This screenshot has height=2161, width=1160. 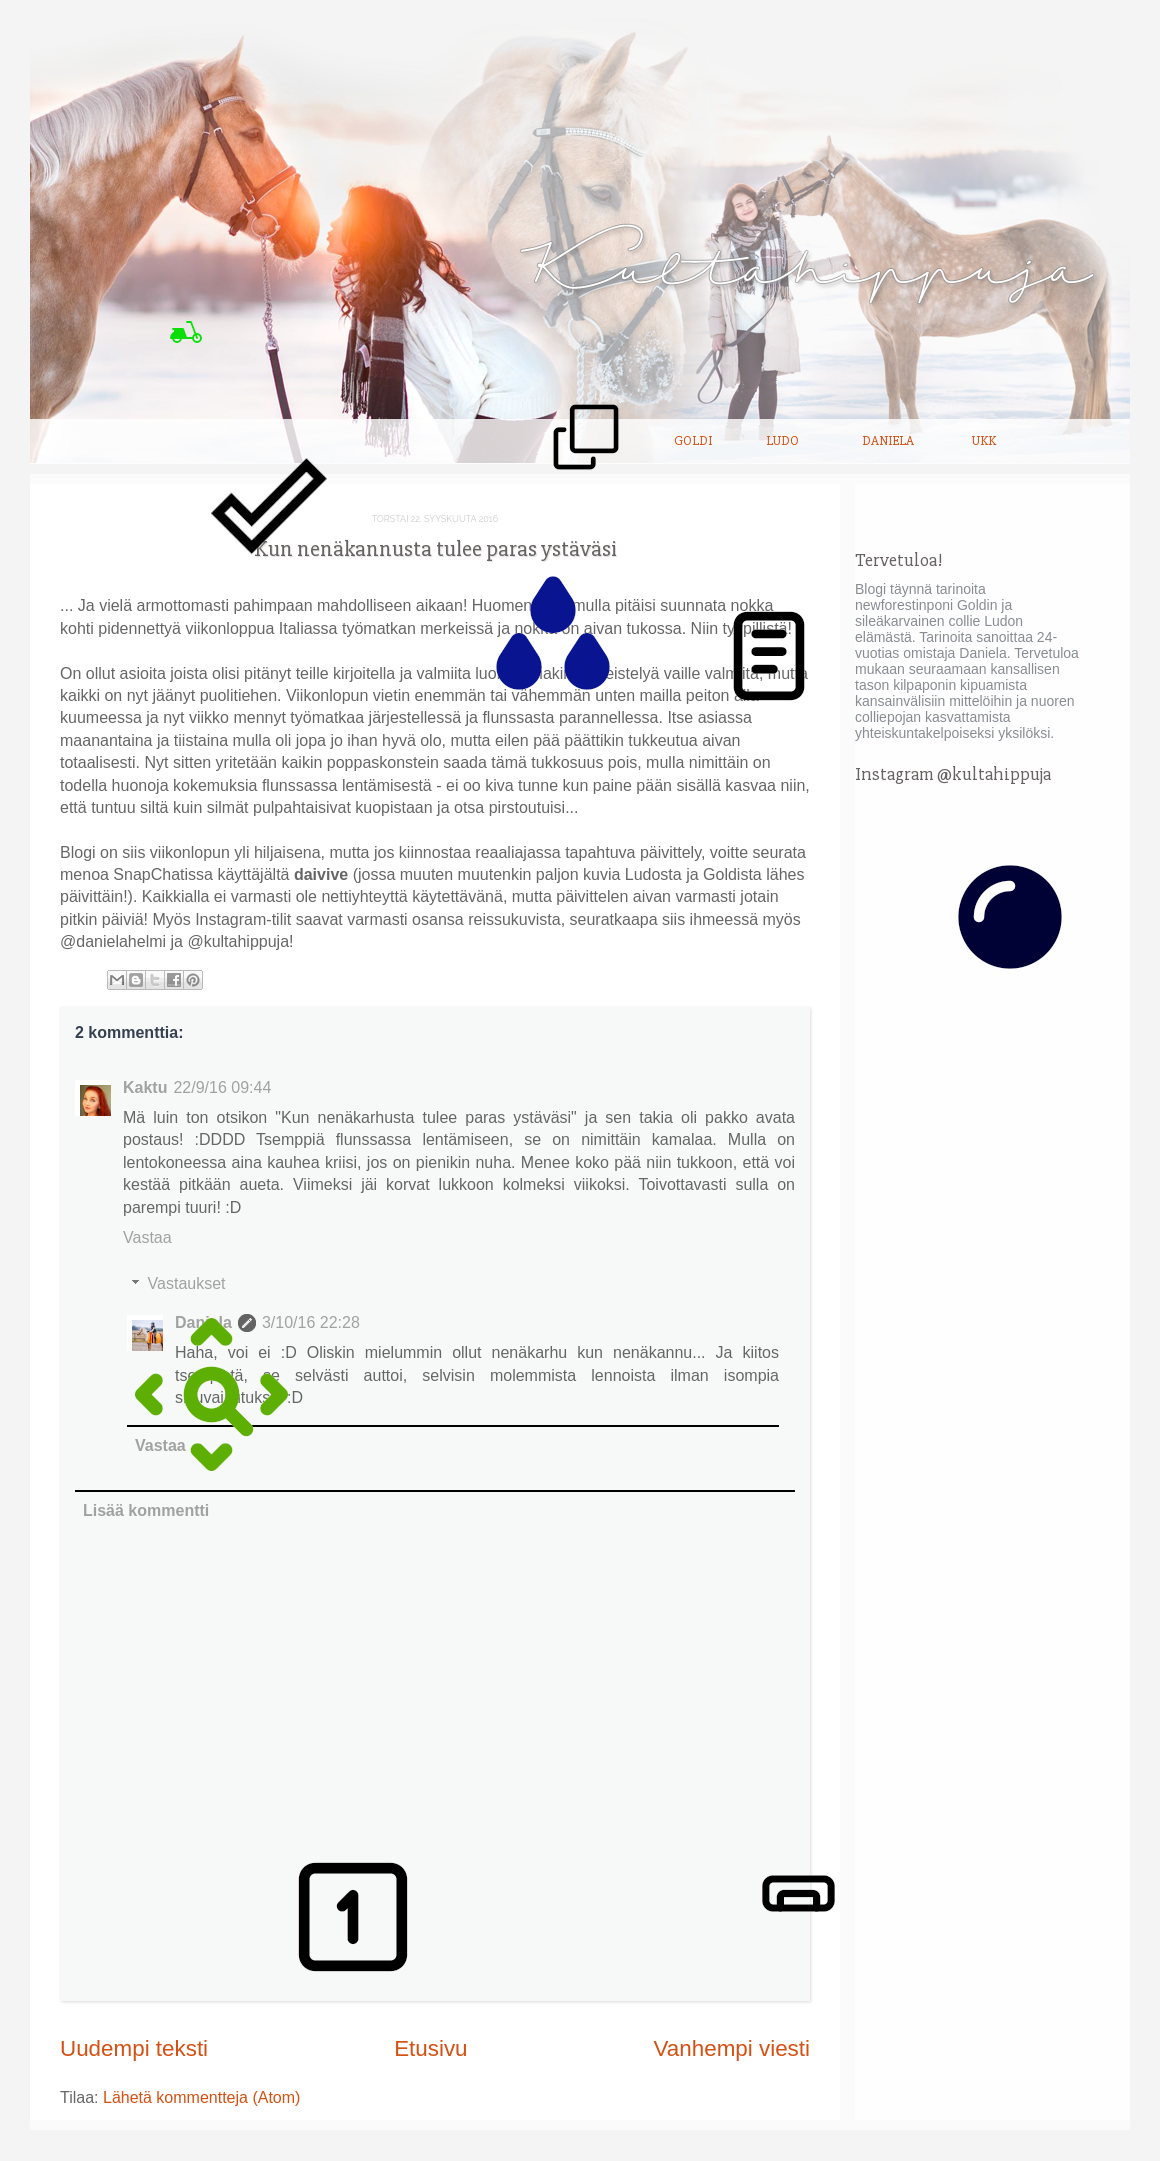 What do you see at coordinates (586, 437) in the screenshot?
I see `copy to clipboard` at bounding box center [586, 437].